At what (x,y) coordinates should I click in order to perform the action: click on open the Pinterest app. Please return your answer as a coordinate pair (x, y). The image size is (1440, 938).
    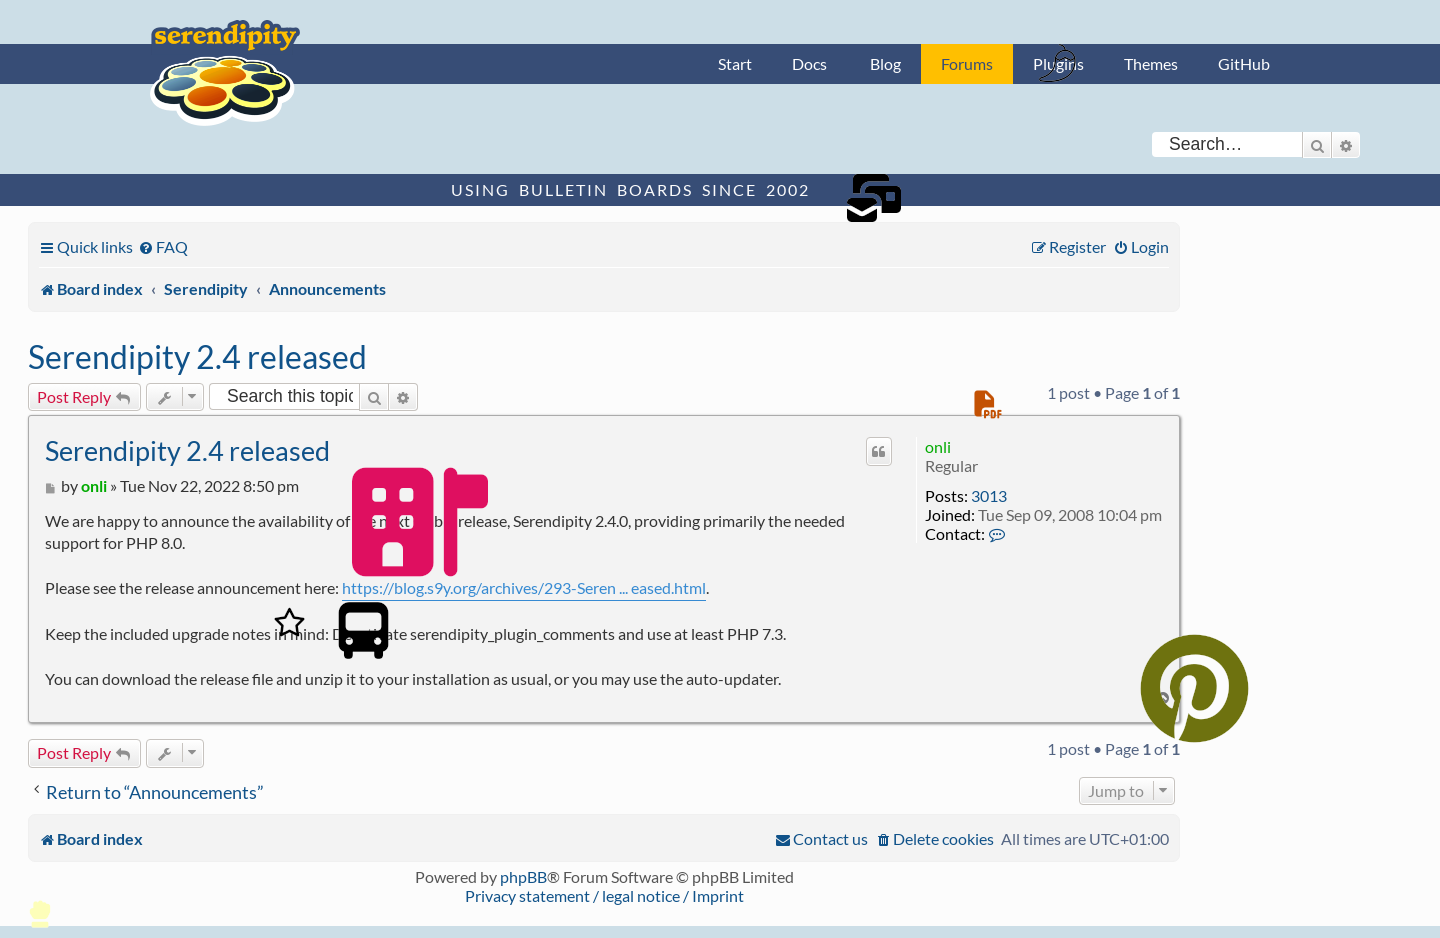
    Looking at the image, I should click on (1194, 688).